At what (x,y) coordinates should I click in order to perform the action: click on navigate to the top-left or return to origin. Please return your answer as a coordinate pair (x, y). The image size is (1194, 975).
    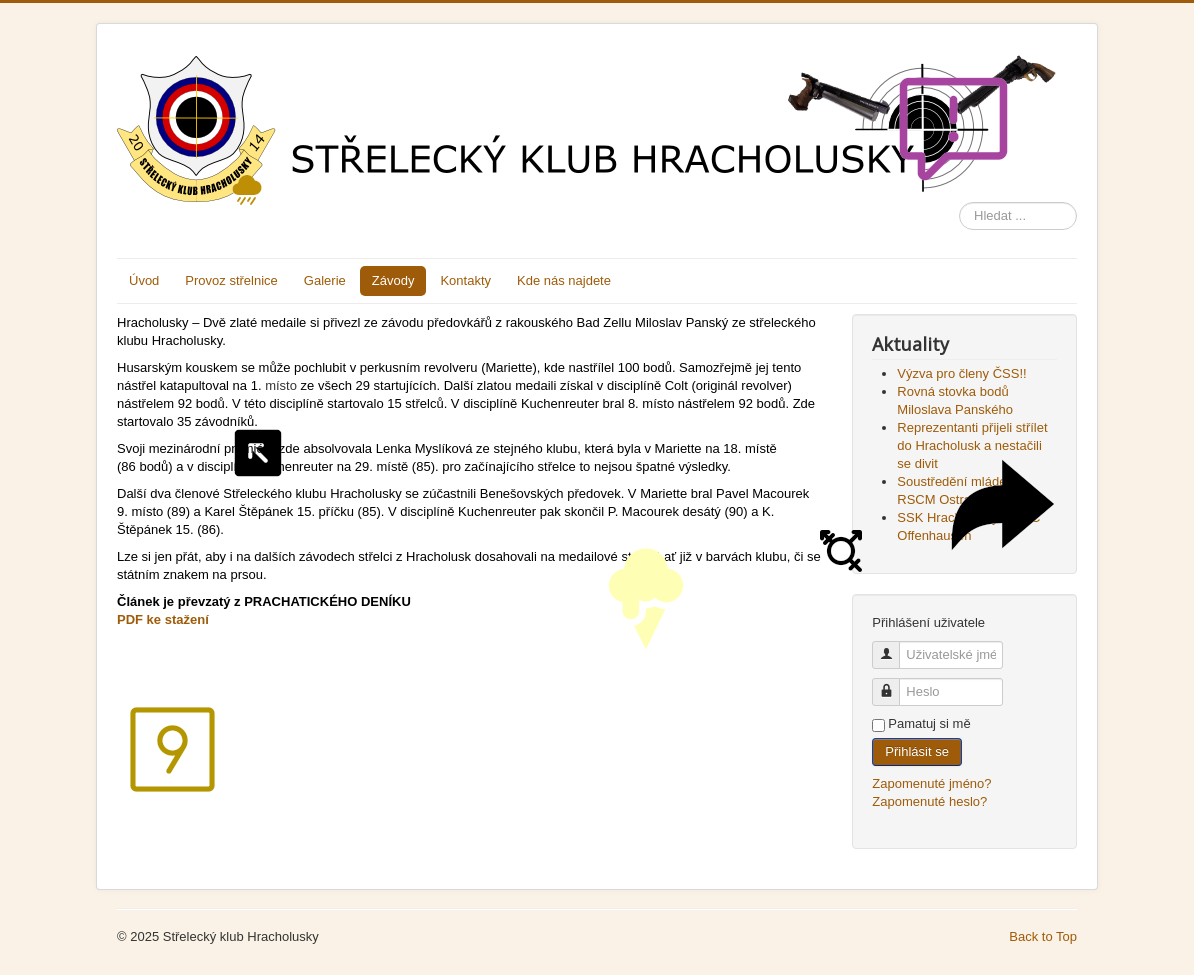
    Looking at the image, I should click on (258, 453).